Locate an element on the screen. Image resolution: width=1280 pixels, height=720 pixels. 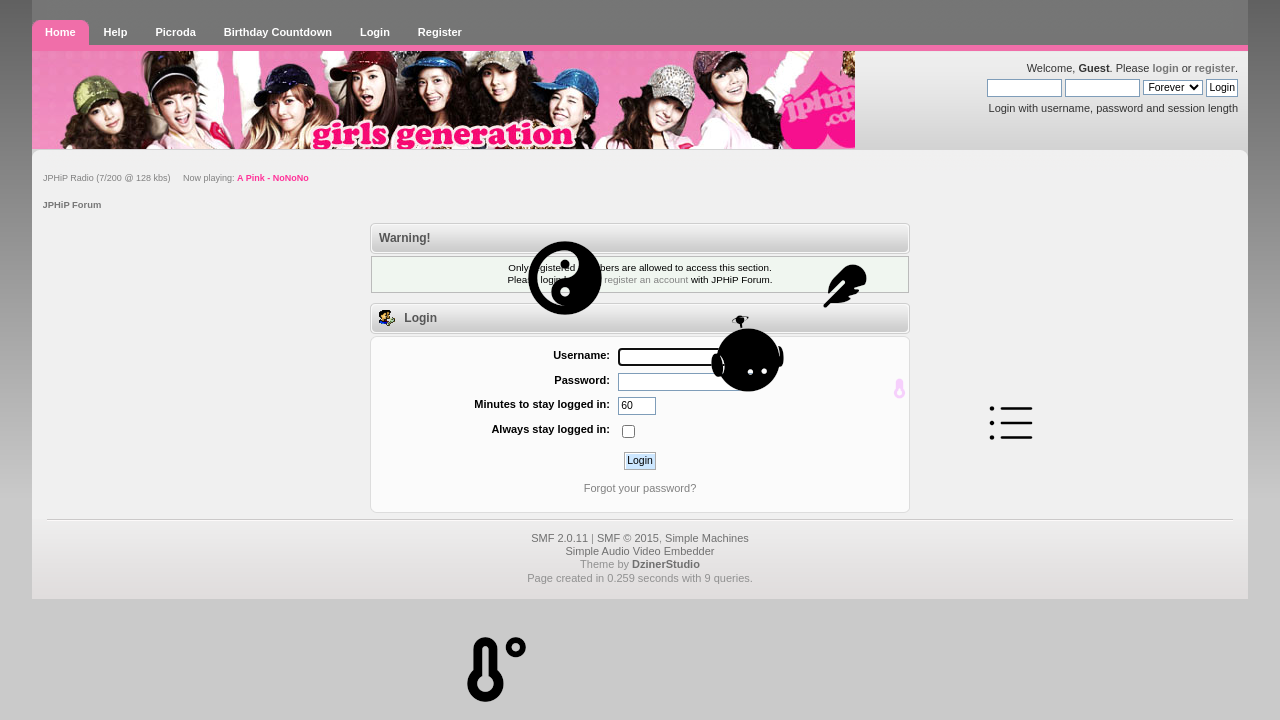
compose a new message or post is located at coordinates (844, 286).